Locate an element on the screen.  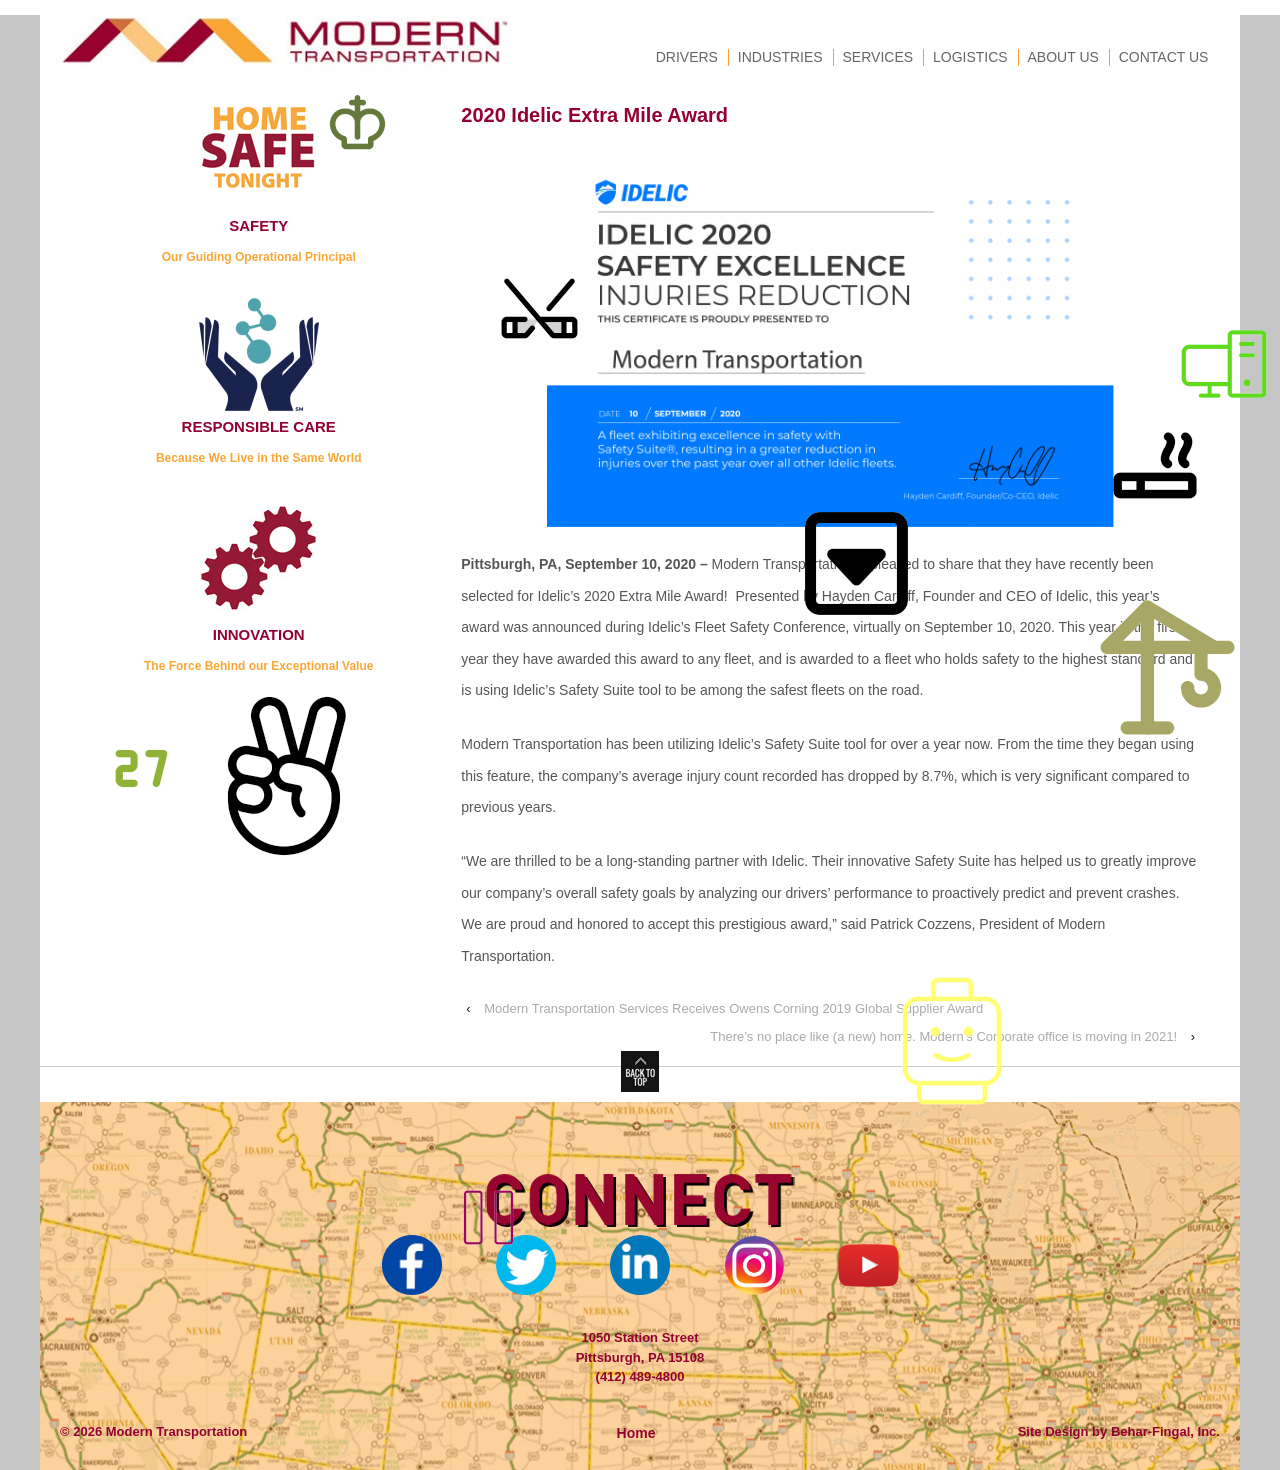
indicates premium or royal status is located at coordinates (357, 125).